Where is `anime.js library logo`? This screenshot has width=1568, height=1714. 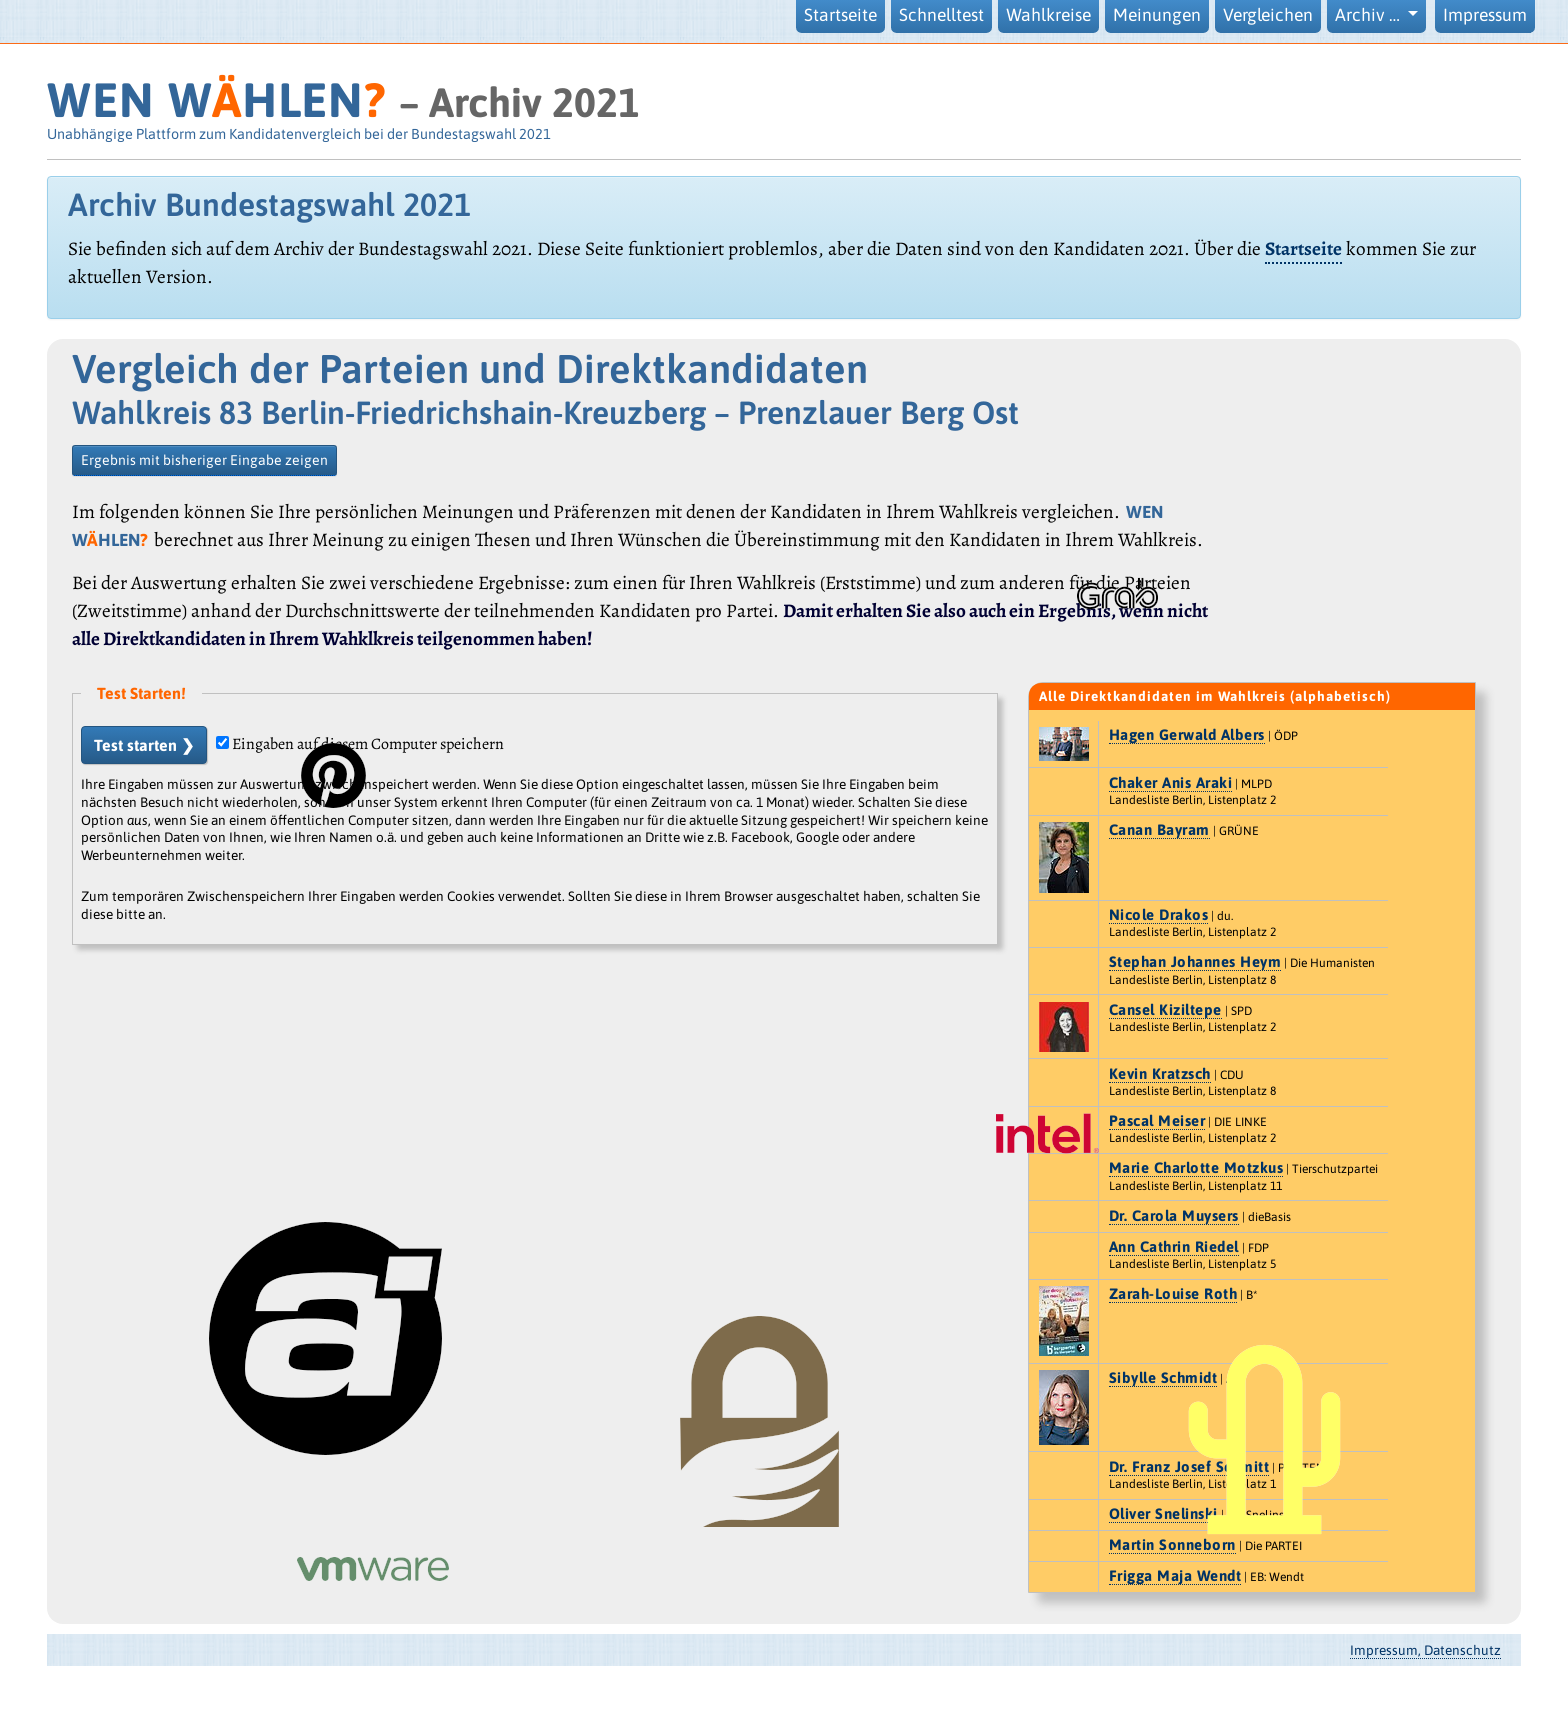
anime.js library logo is located at coordinates (325, 1338).